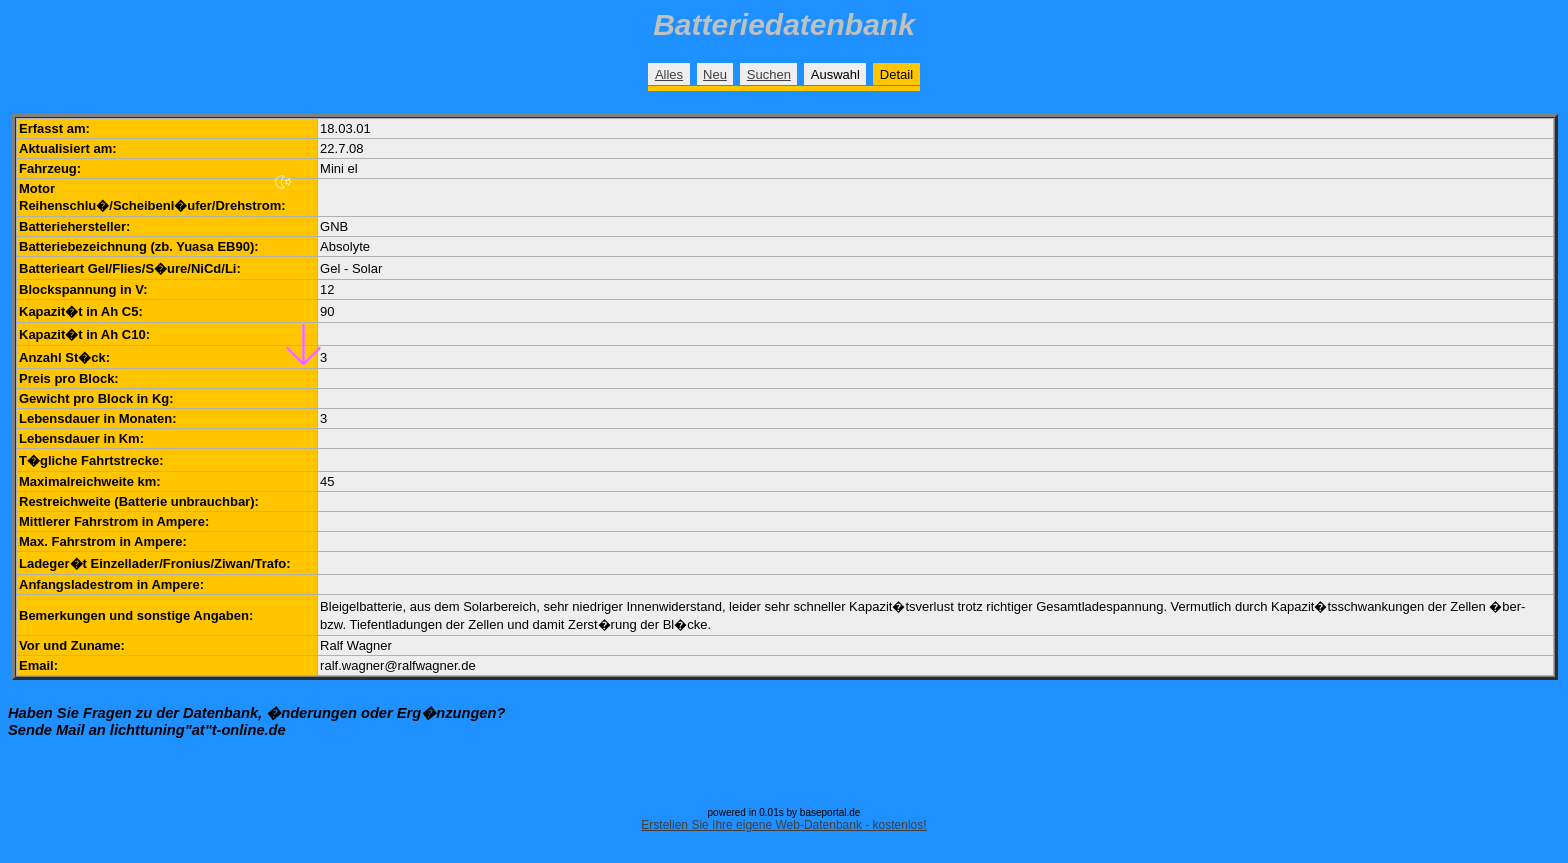  I want to click on scroll down or view more content, so click(303, 344).